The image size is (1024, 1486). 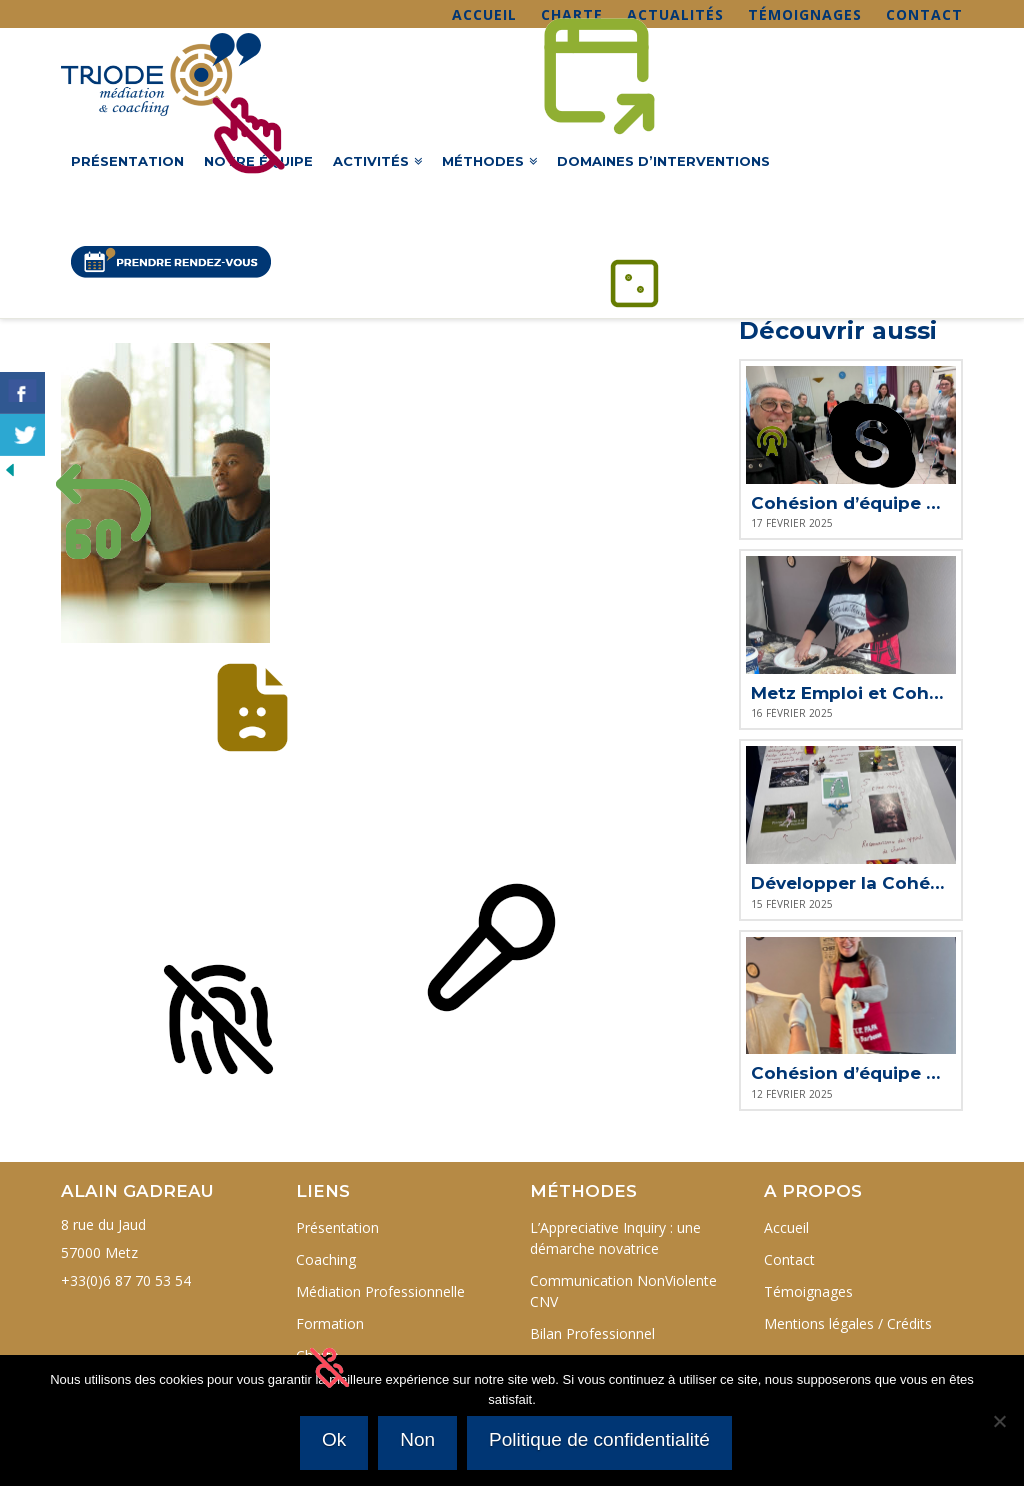 What do you see at coordinates (248, 133) in the screenshot?
I see `touch interaction disabled` at bounding box center [248, 133].